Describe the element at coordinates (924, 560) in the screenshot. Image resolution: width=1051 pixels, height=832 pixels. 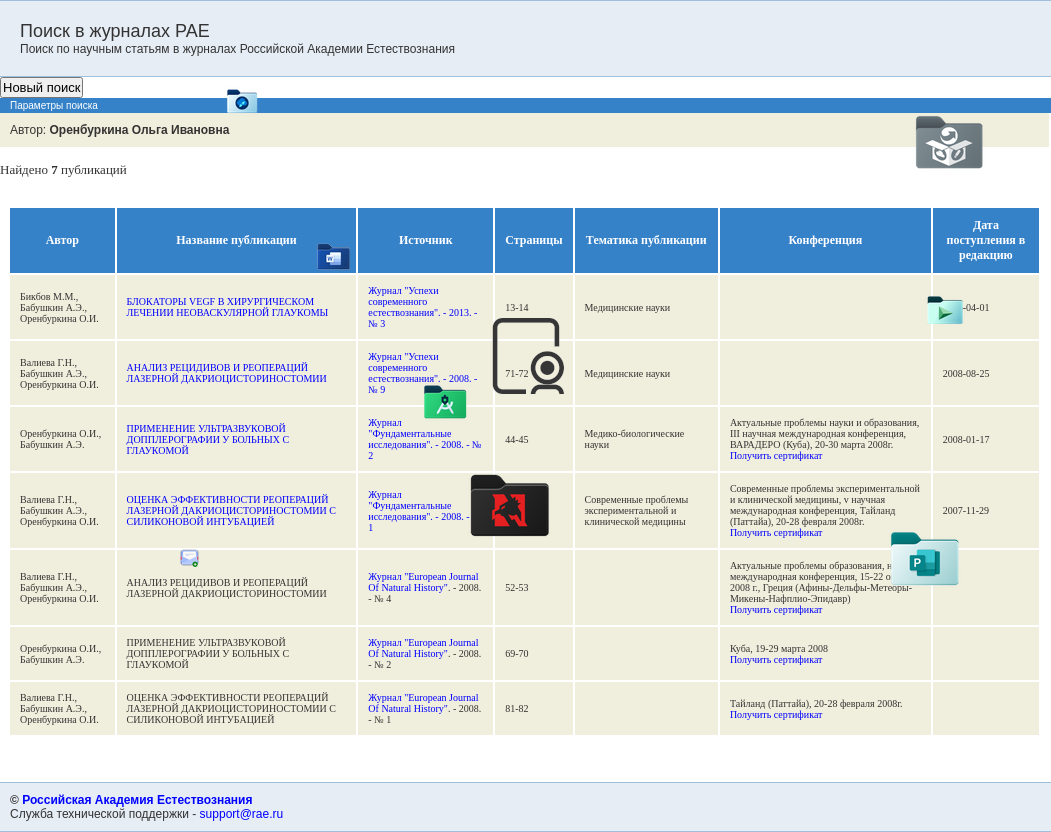
I see `open folder containing microsoft publisher files` at that location.